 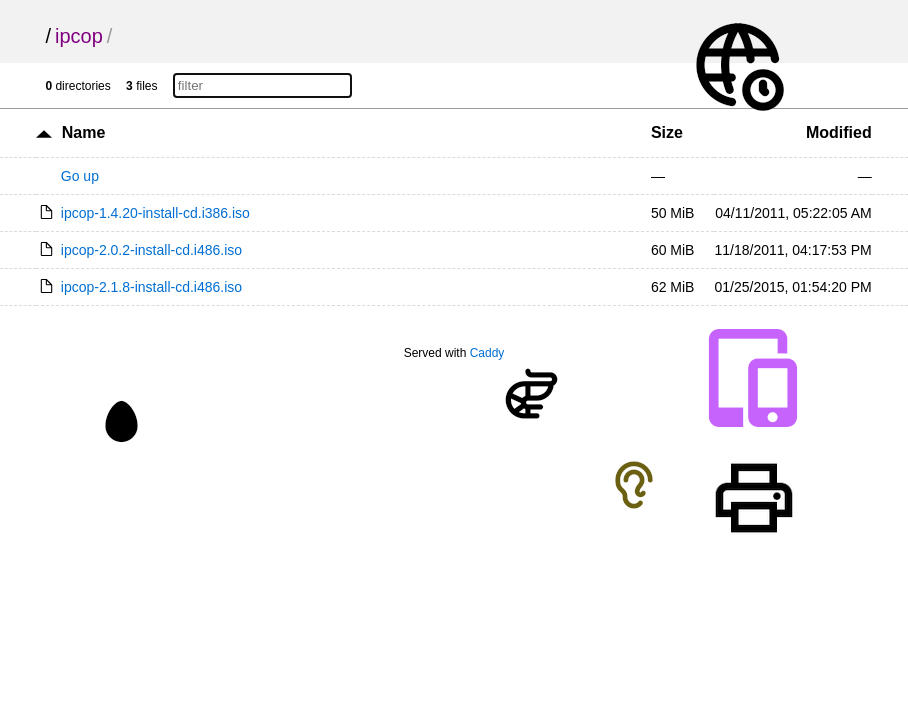 I want to click on print this document, so click(x=754, y=498).